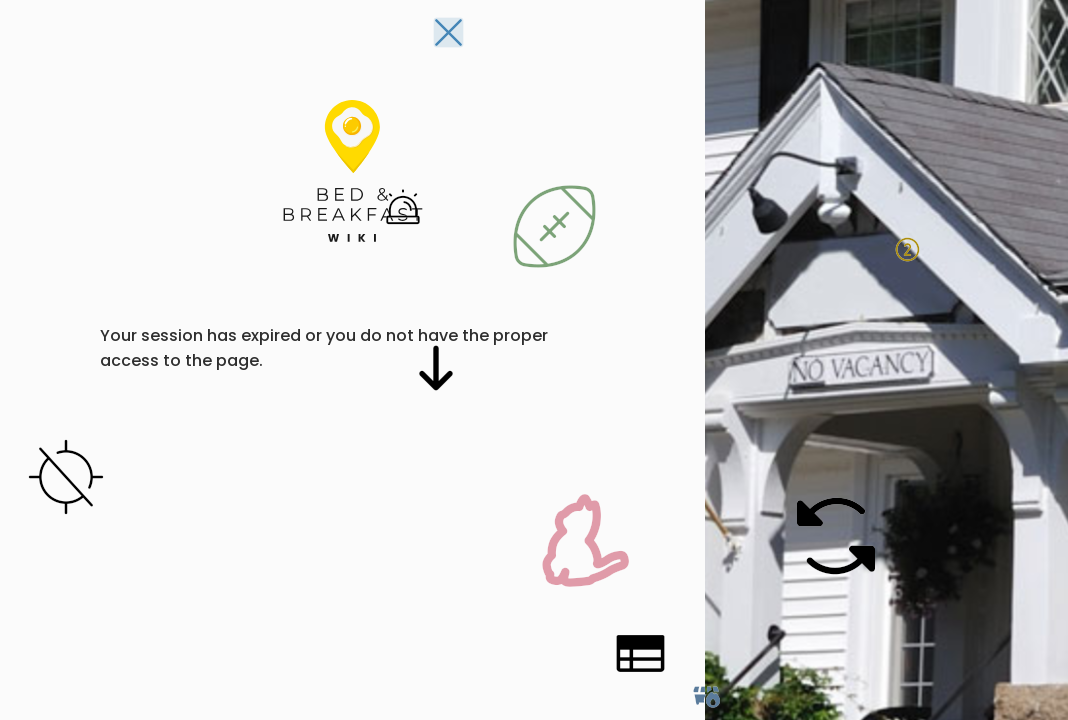 The image size is (1068, 720). What do you see at coordinates (436, 368) in the screenshot?
I see `scroll down or view more content` at bounding box center [436, 368].